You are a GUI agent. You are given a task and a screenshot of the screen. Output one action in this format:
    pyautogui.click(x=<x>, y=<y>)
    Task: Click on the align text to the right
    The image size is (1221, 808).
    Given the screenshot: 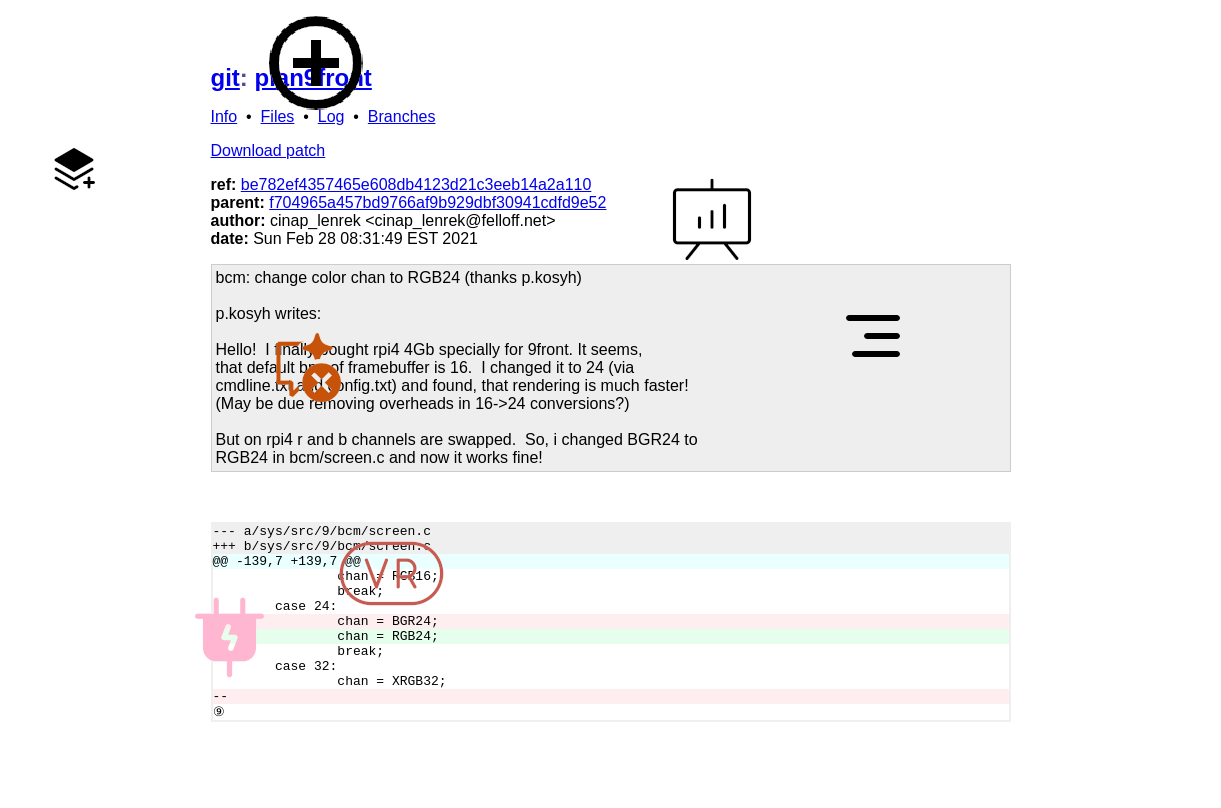 What is the action you would take?
    pyautogui.click(x=873, y=336)
    